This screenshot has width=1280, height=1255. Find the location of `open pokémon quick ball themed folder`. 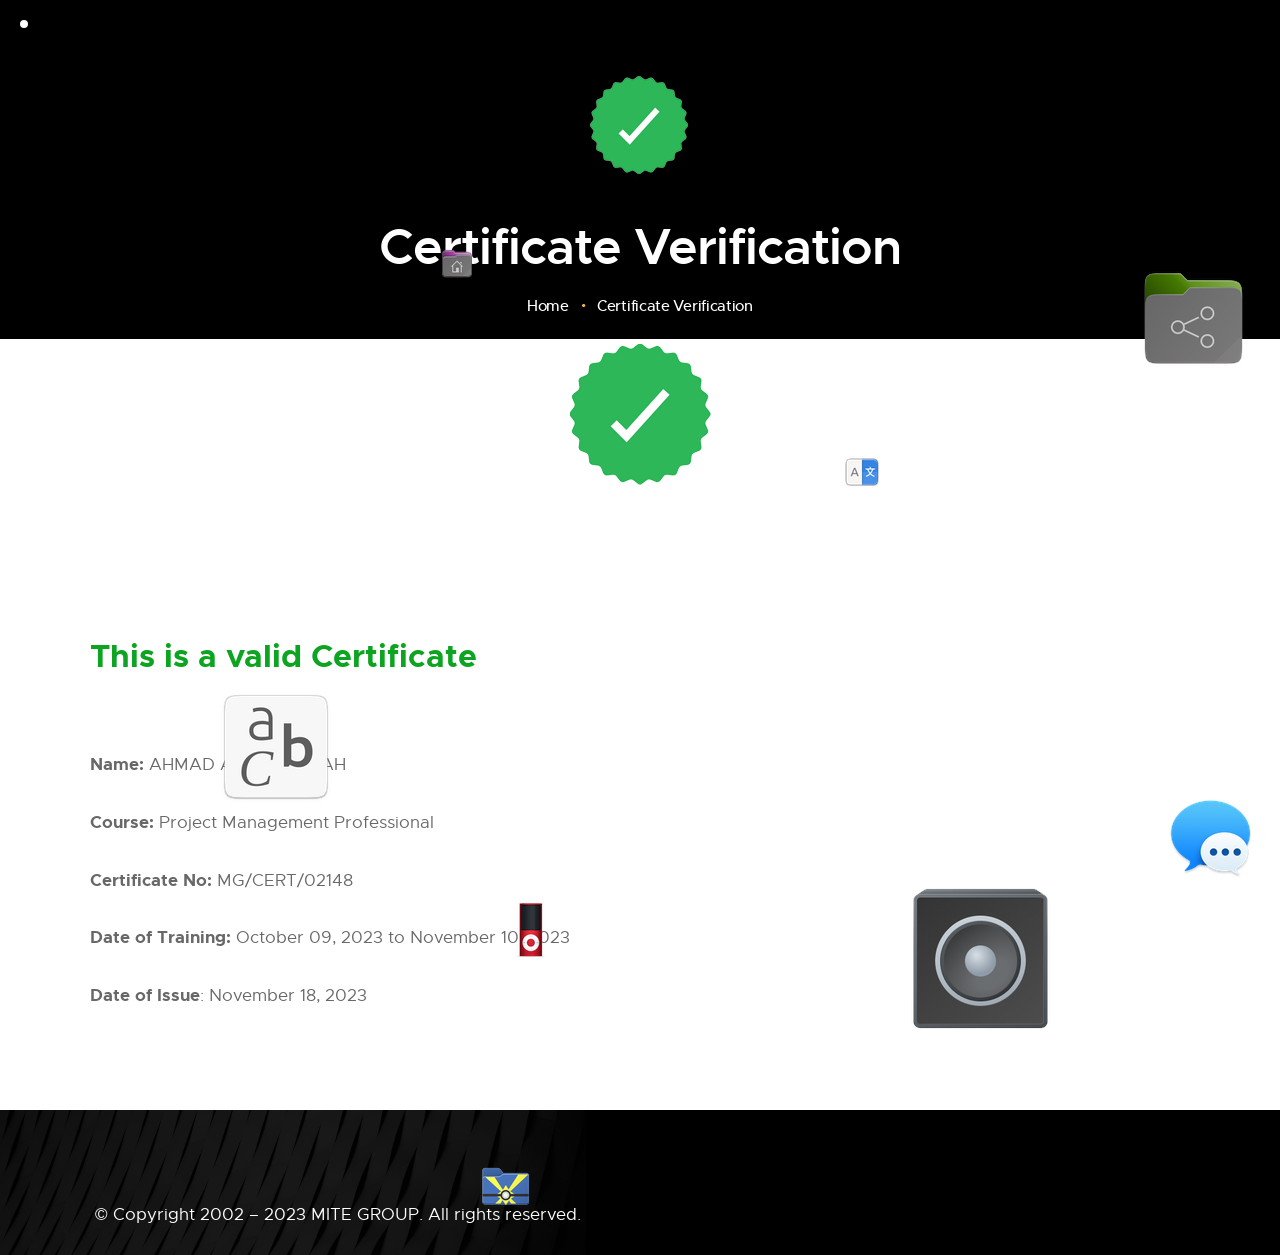

open pokémon quick ball themed folder is located at coordinates (505, 1187).